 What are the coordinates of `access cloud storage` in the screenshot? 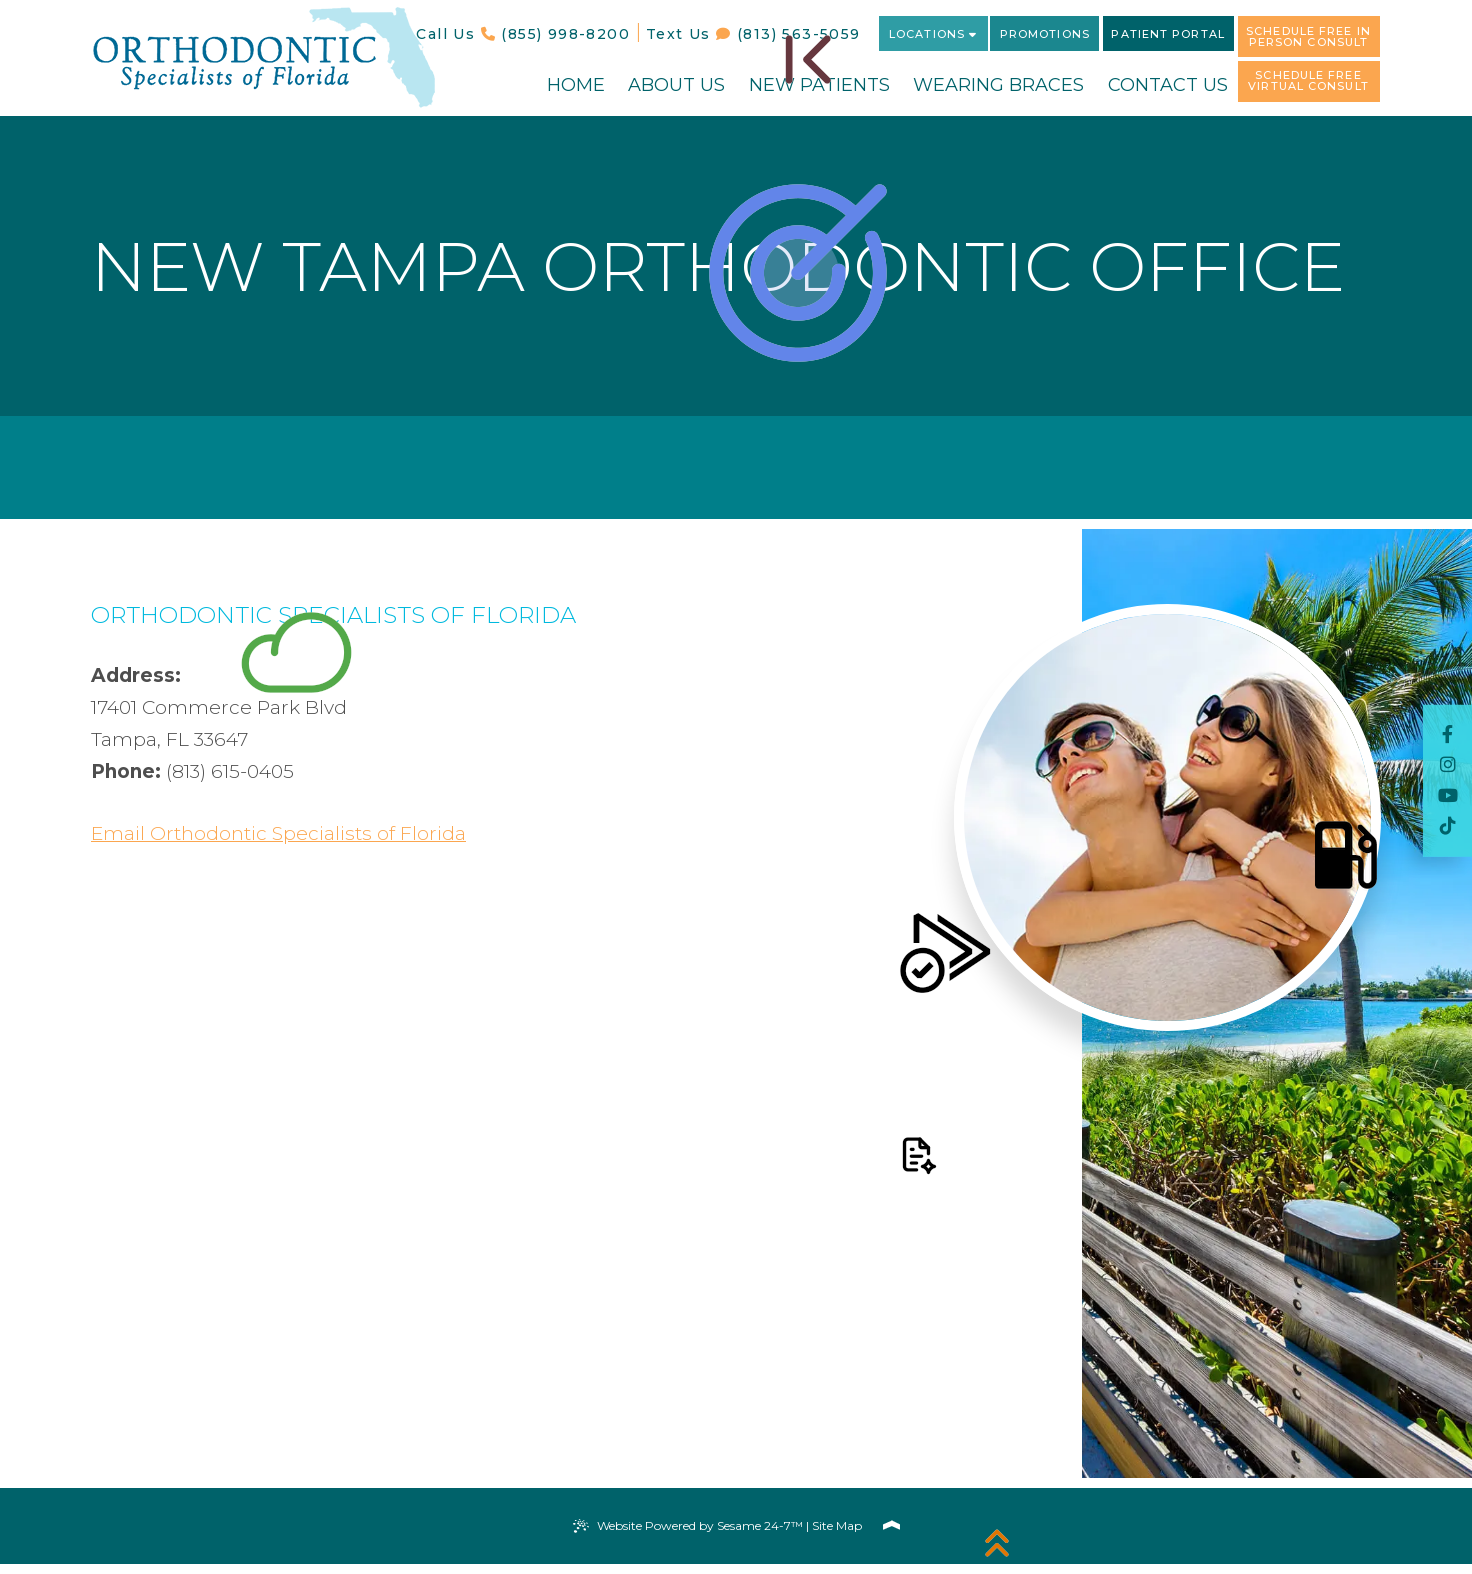 It's located at (296, 652).